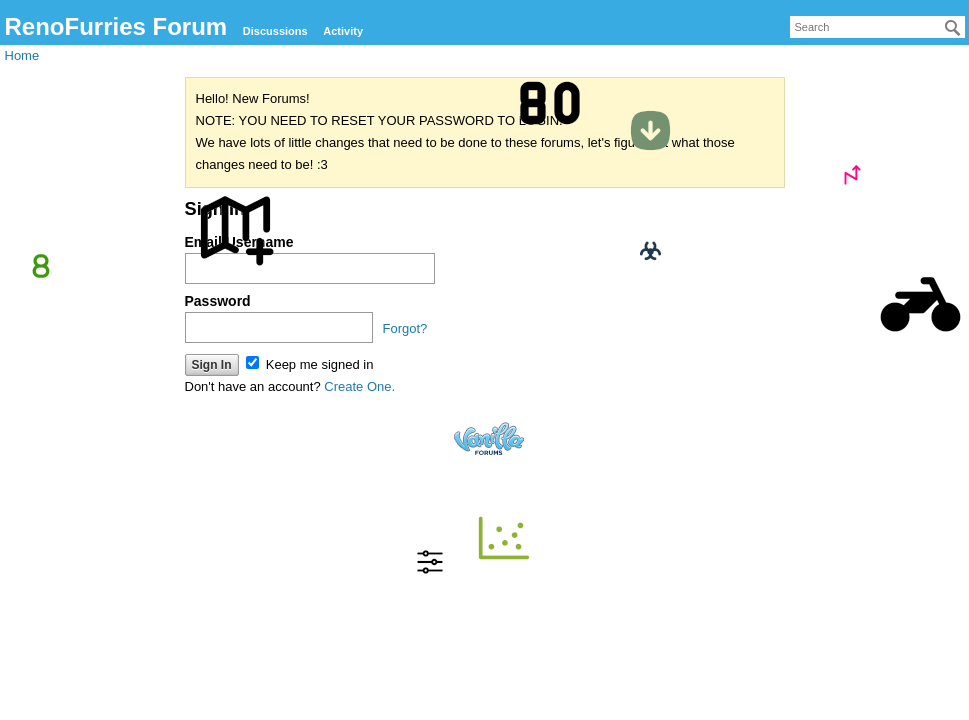 This screenshot has height=720, width=969. I want to click on download file or content, so click(650, 130).